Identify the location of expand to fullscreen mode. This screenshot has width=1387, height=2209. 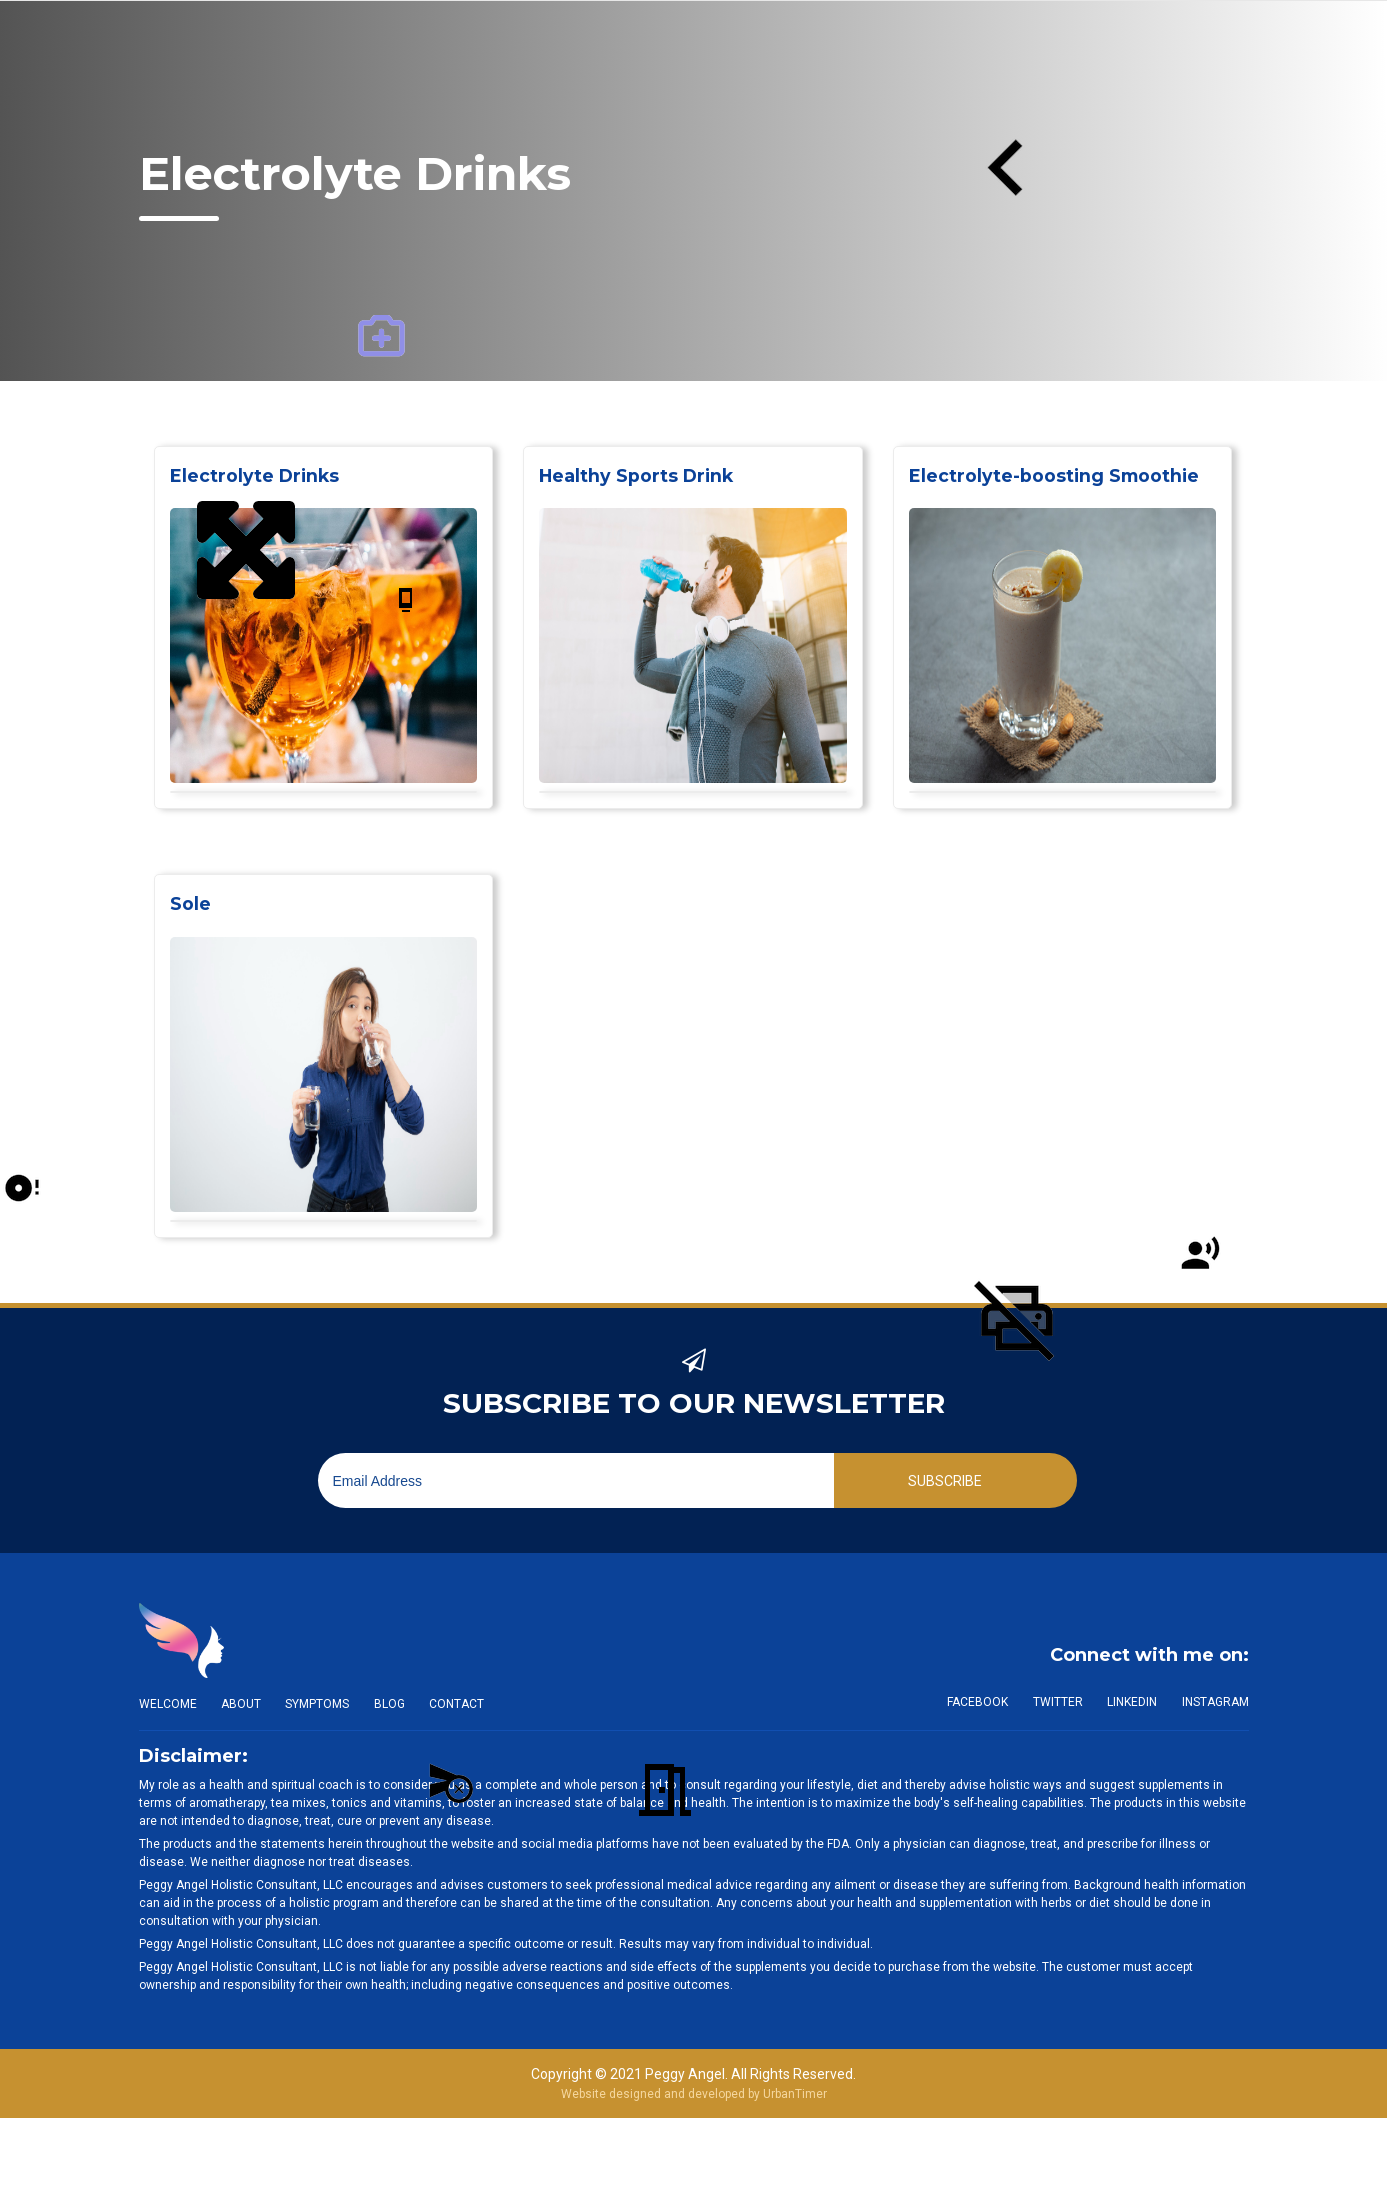
(246, 550).